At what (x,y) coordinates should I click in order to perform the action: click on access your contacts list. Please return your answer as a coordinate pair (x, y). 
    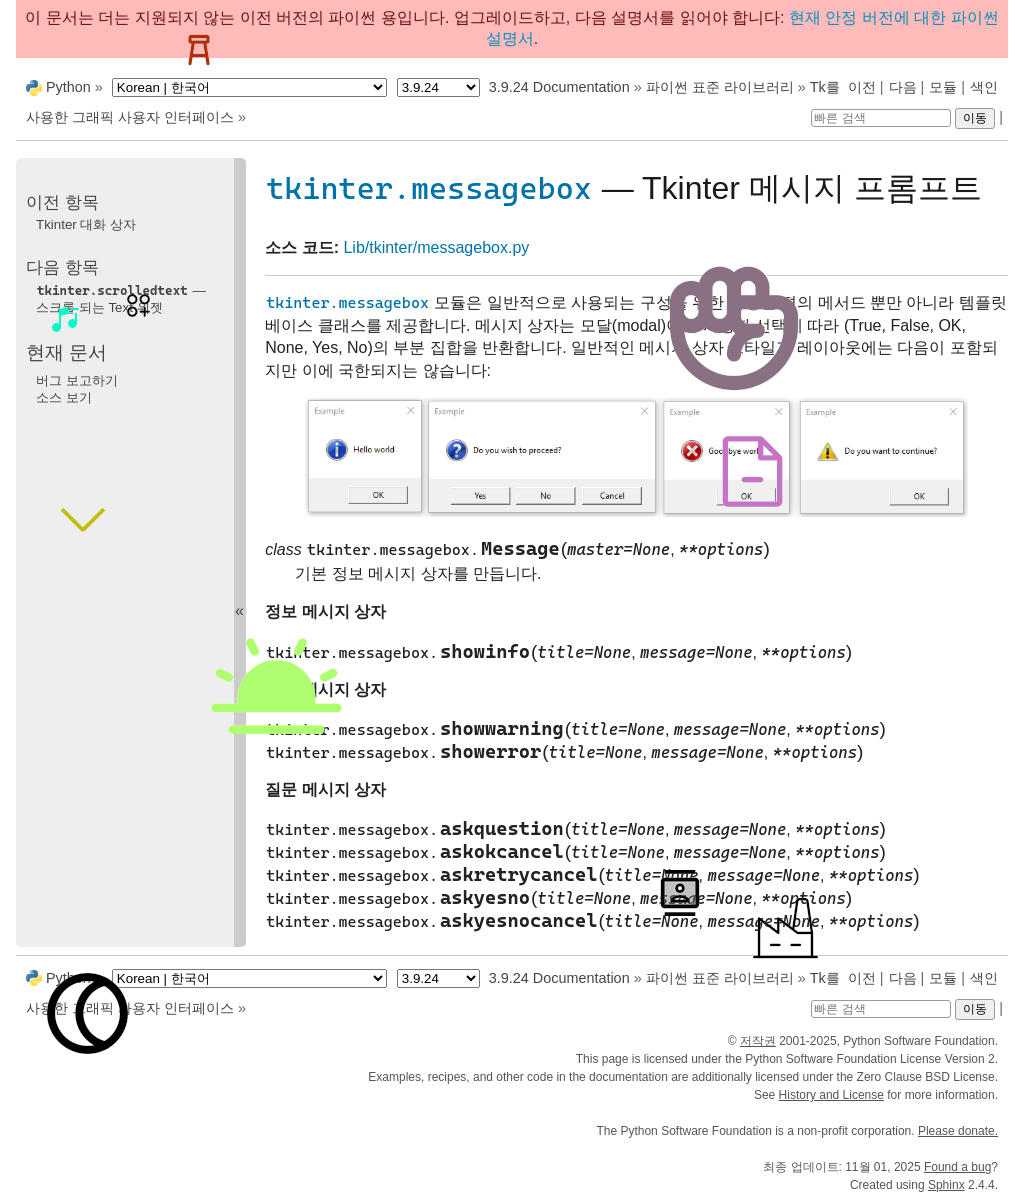
    Looking at the image, I should click on (680, 893).